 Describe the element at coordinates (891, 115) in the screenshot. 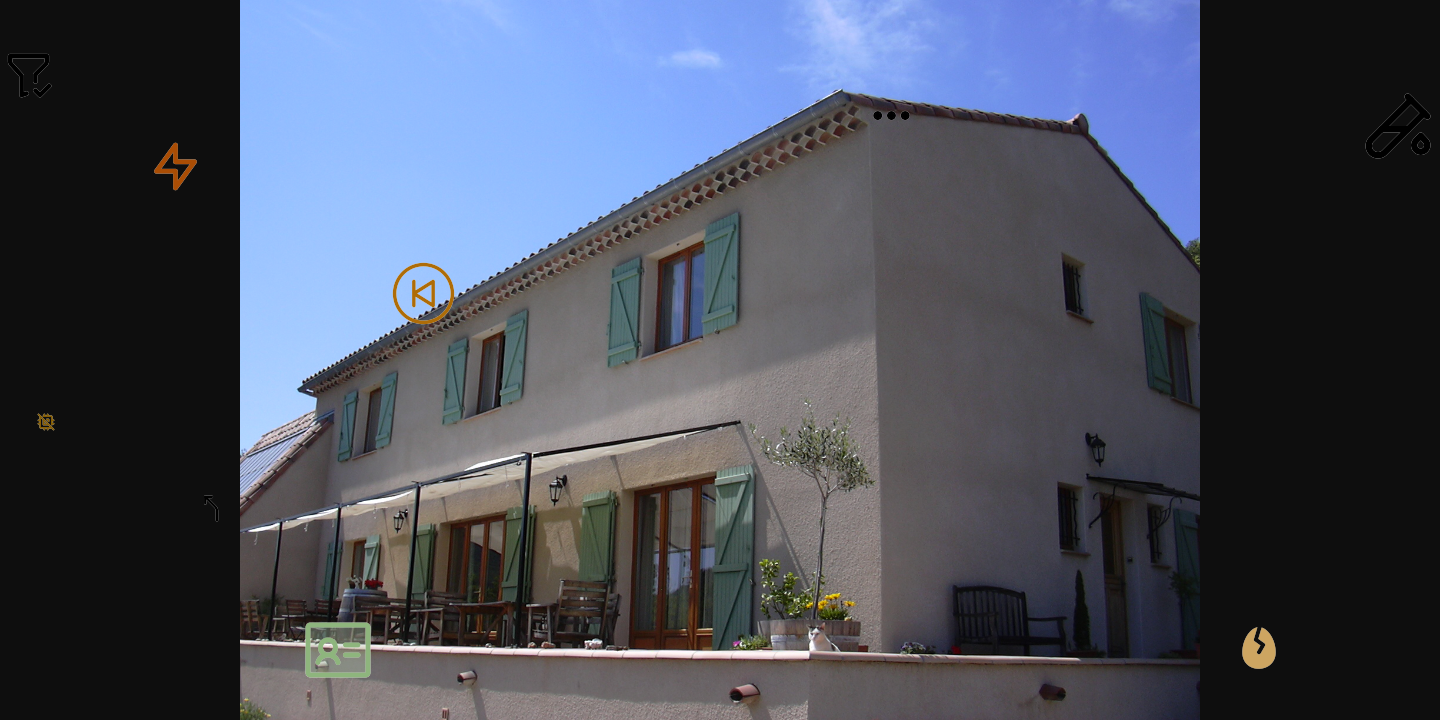

I see `access additional options or actions` at that location.